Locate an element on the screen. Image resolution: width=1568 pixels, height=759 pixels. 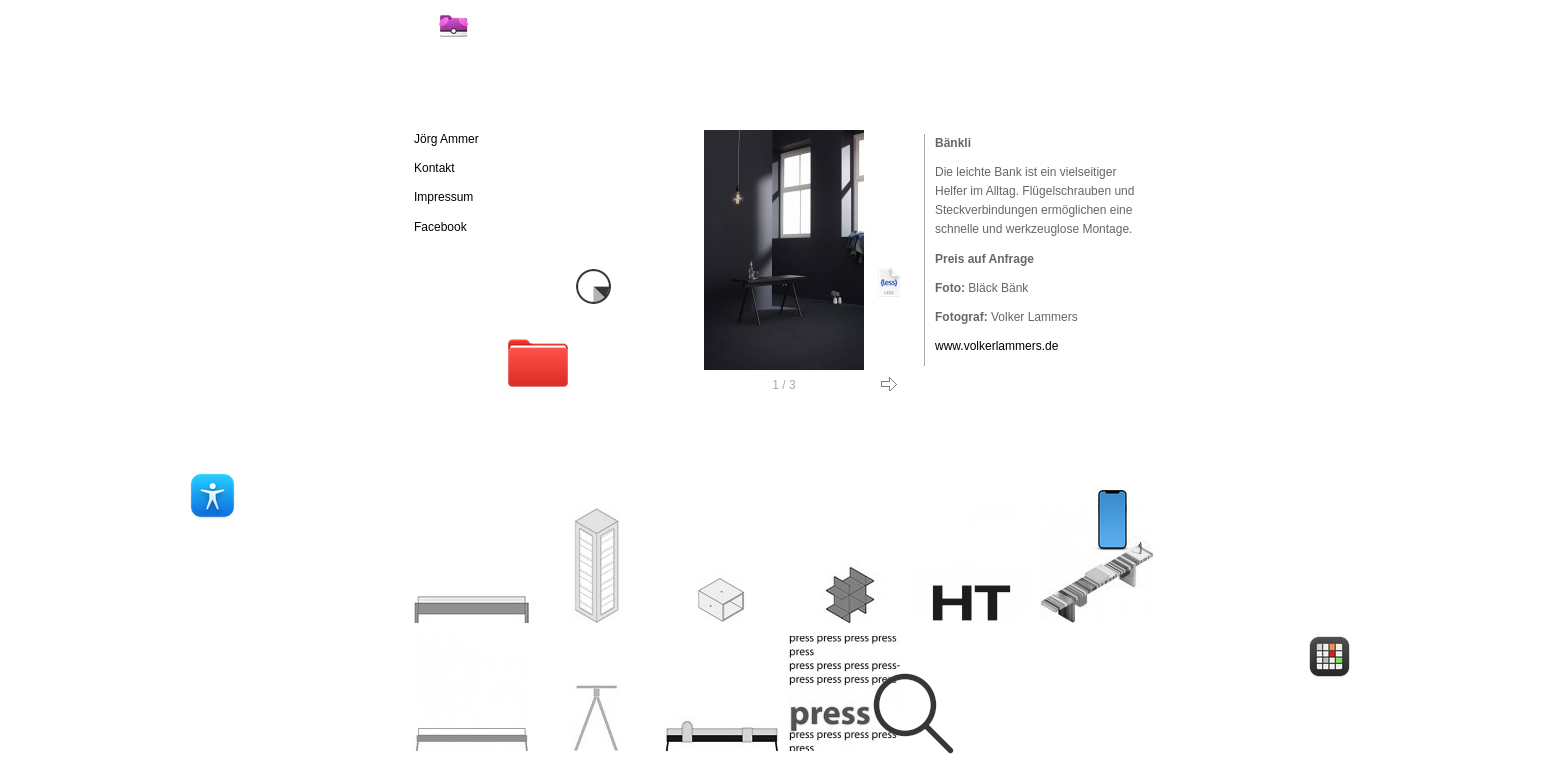
search system preferences or settings is located at coordinates (913, 713).